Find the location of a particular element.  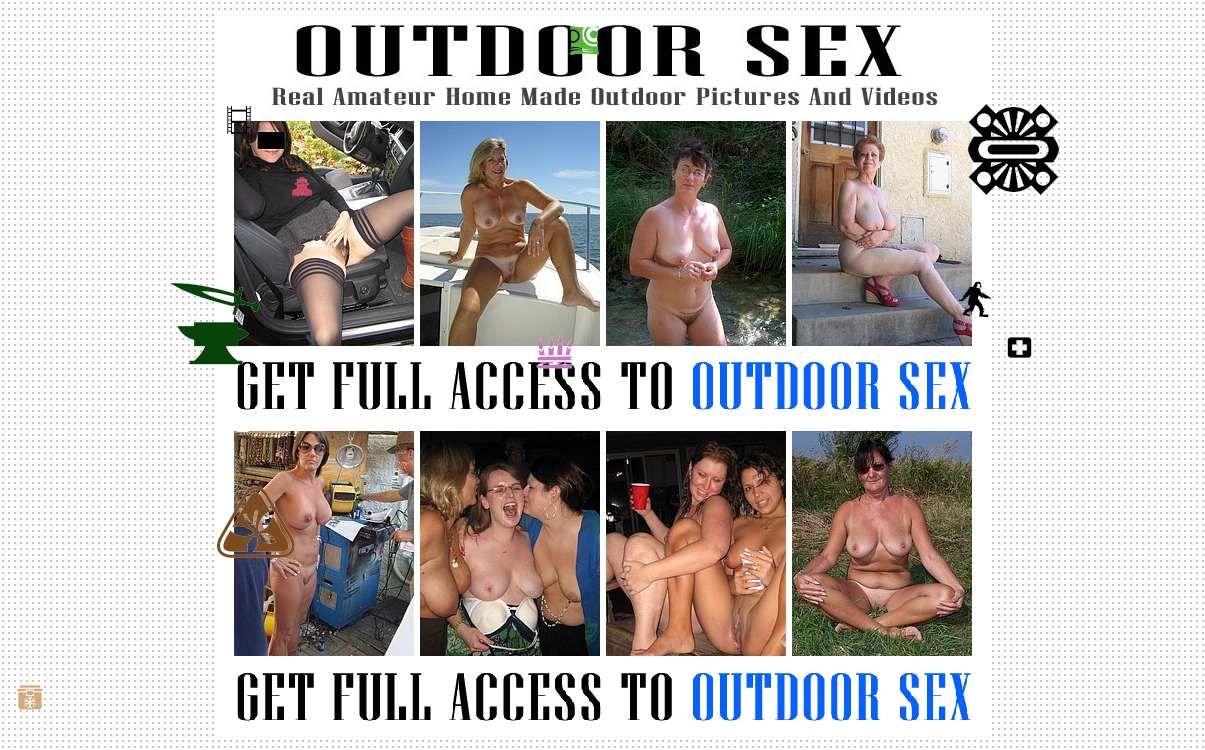

place defensive barrier or fortification is located at coordinates (554, 350).